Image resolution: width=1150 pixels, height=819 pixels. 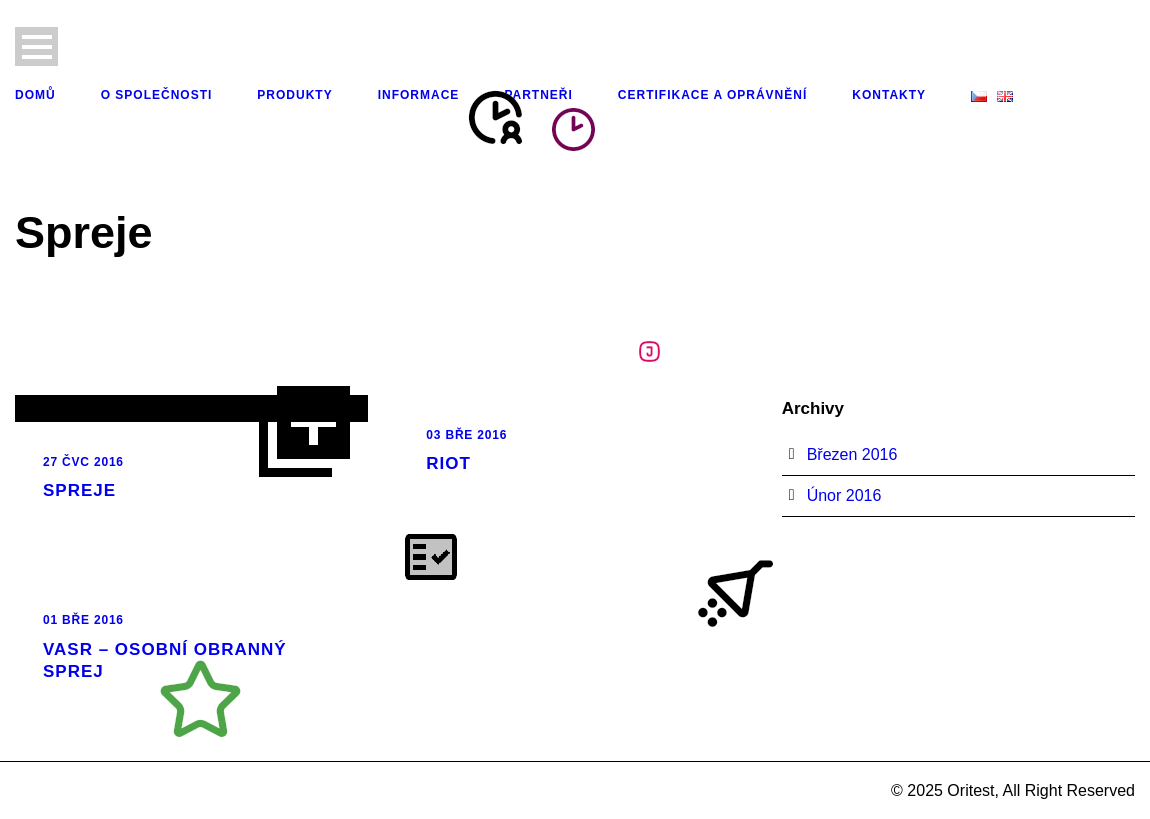 What do you see at coordinates (495, 117) in the screenshot?
I see `view user's time or activity history` at bounding box center [495, 117].